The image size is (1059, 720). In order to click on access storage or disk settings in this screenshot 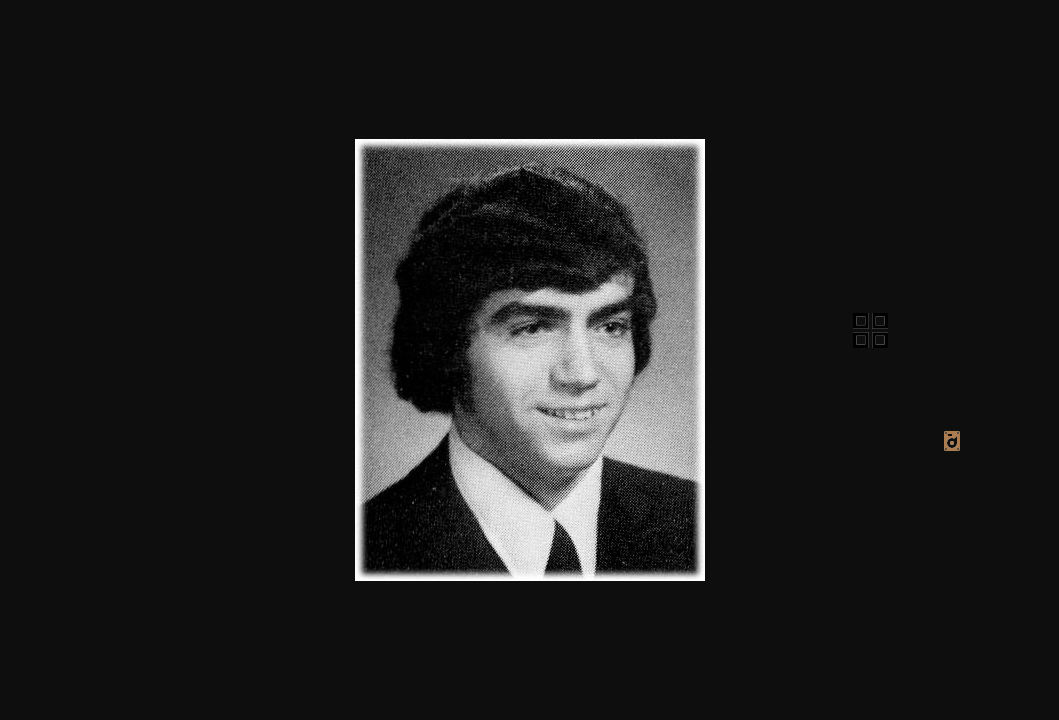, I will do `click(952, 441)`.